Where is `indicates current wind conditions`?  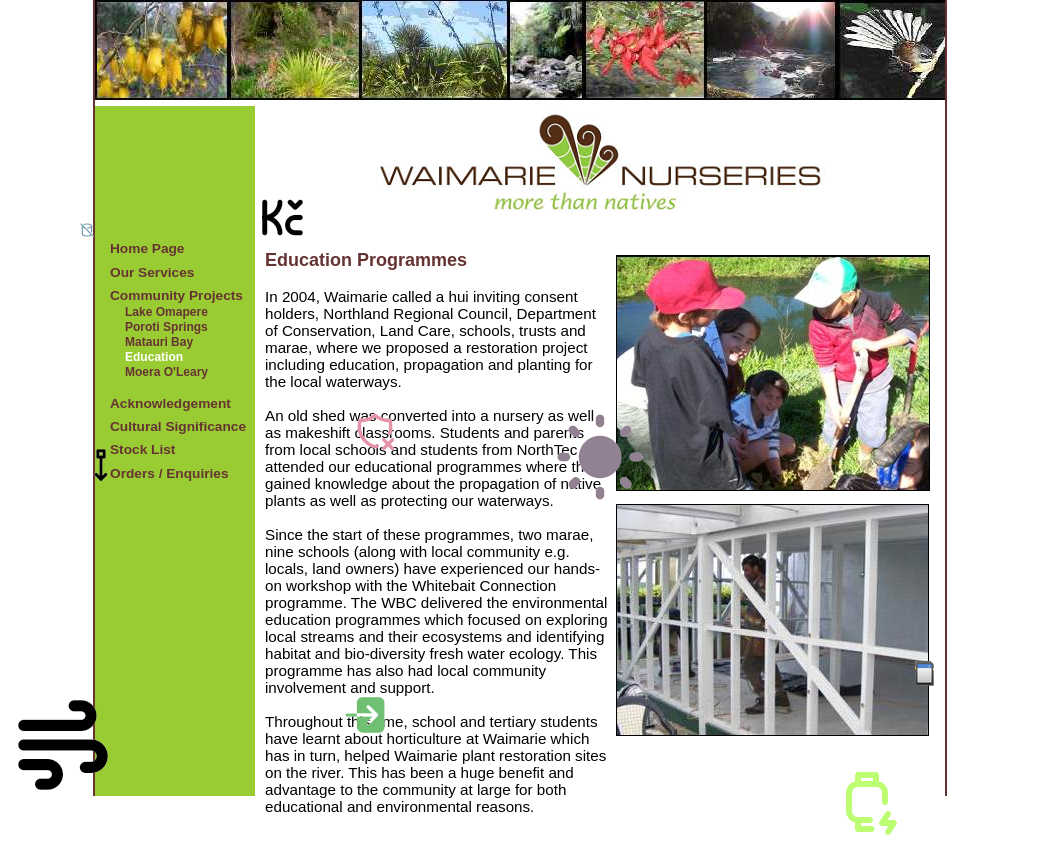 indicates current wind conditions is located at coordinates (63, 745).